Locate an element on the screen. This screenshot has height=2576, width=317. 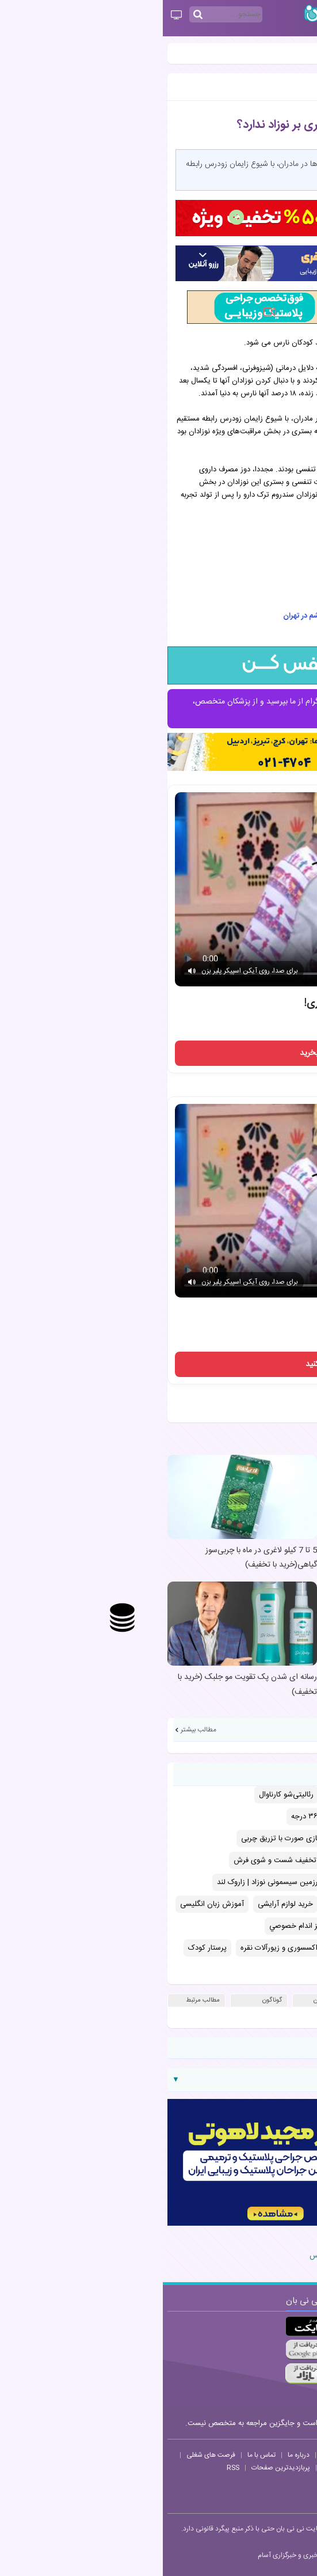
view database or data storage is located at coordinates (122, 1617).